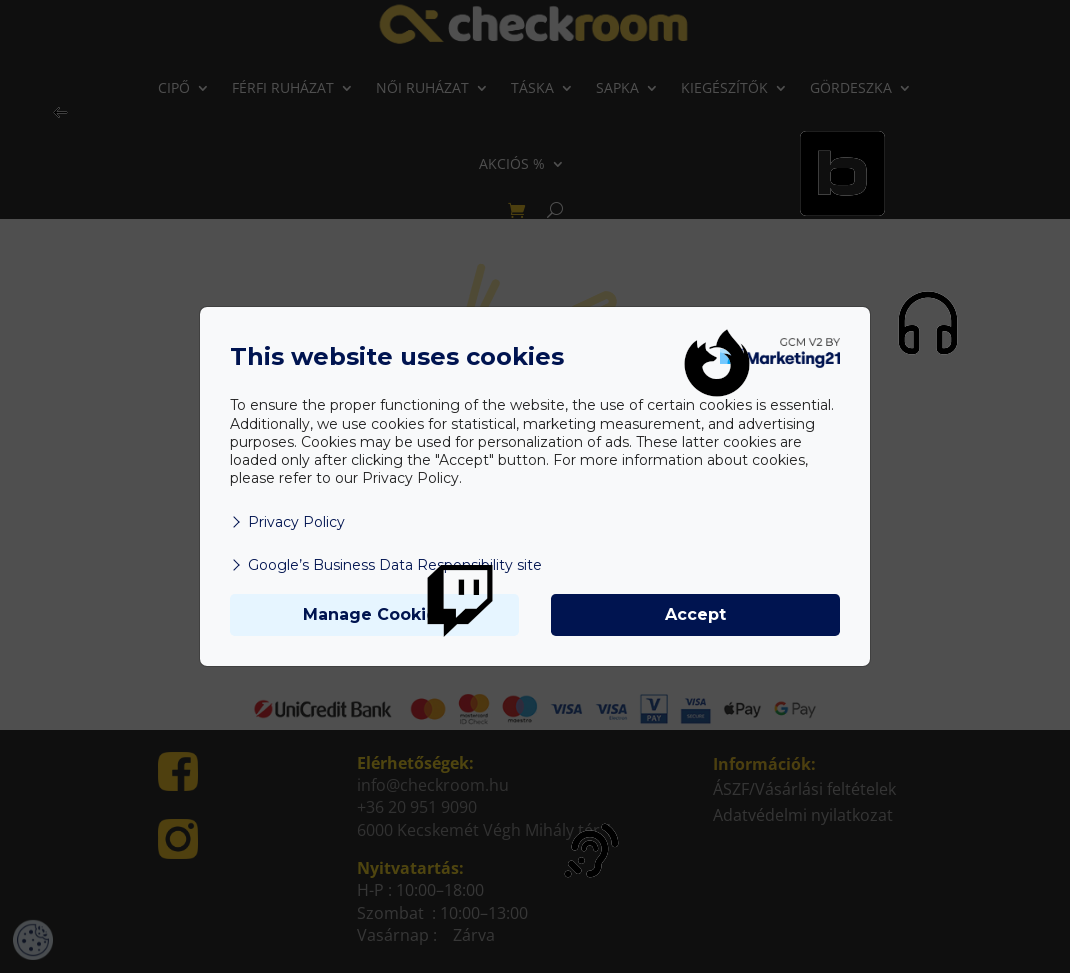  What do you see at coordinates (460, 601) in the screenshot?
I see `open the Twitch app` at bounding box center [460, 601].